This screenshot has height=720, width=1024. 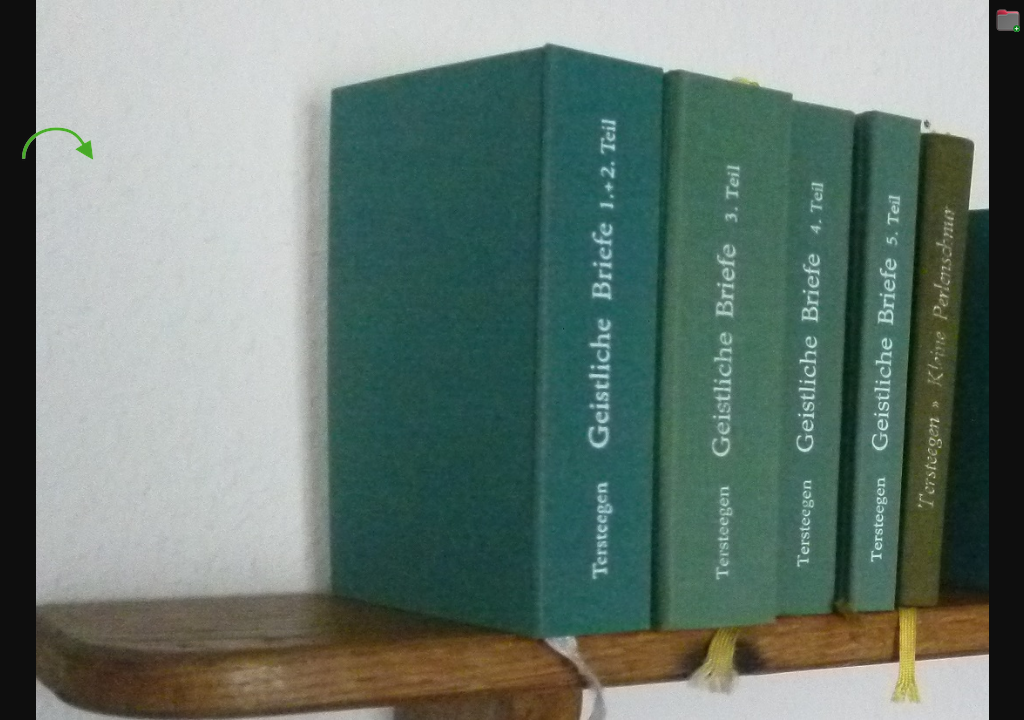 I want to click on create a new folder, so click(x=1008, y=20).